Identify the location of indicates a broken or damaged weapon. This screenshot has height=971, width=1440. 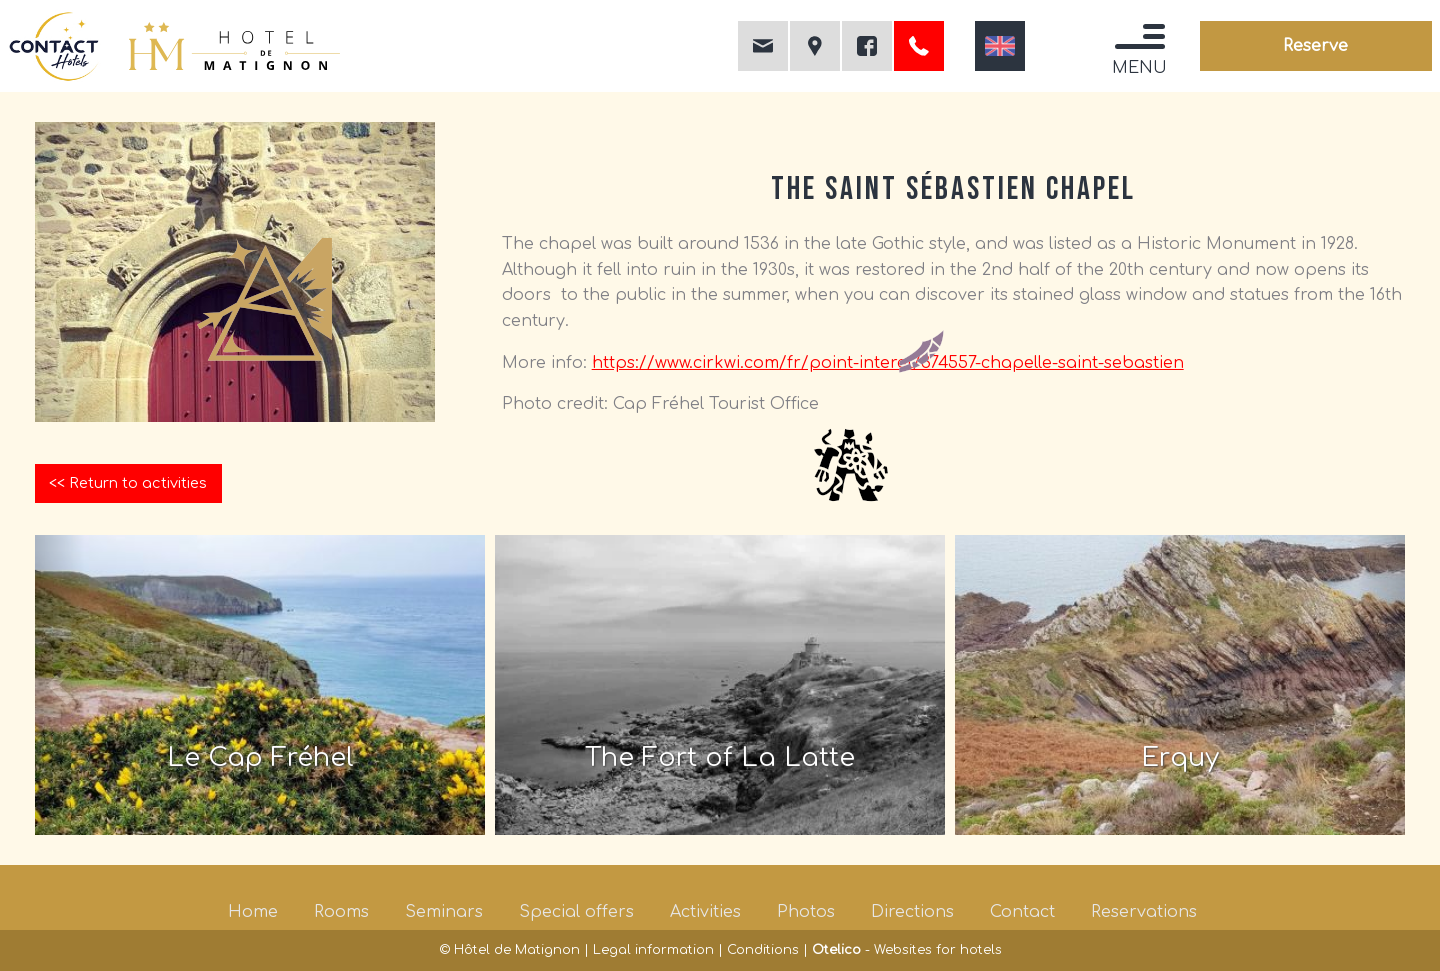
(921, 352).